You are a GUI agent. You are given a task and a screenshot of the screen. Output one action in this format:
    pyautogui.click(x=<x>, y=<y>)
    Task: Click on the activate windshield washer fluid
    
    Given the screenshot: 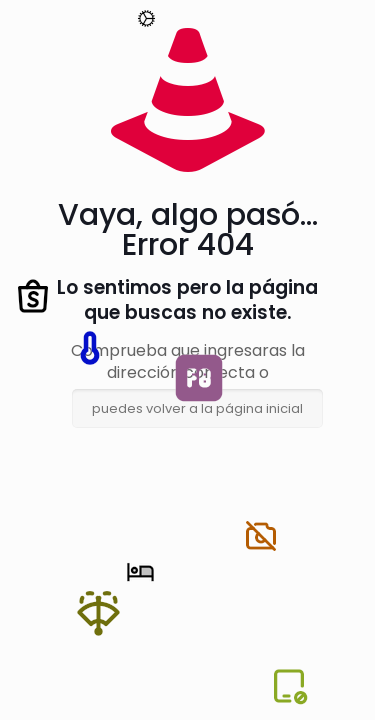 What is the action you would take?
    pyautogui.click(x=98, y=614)
    